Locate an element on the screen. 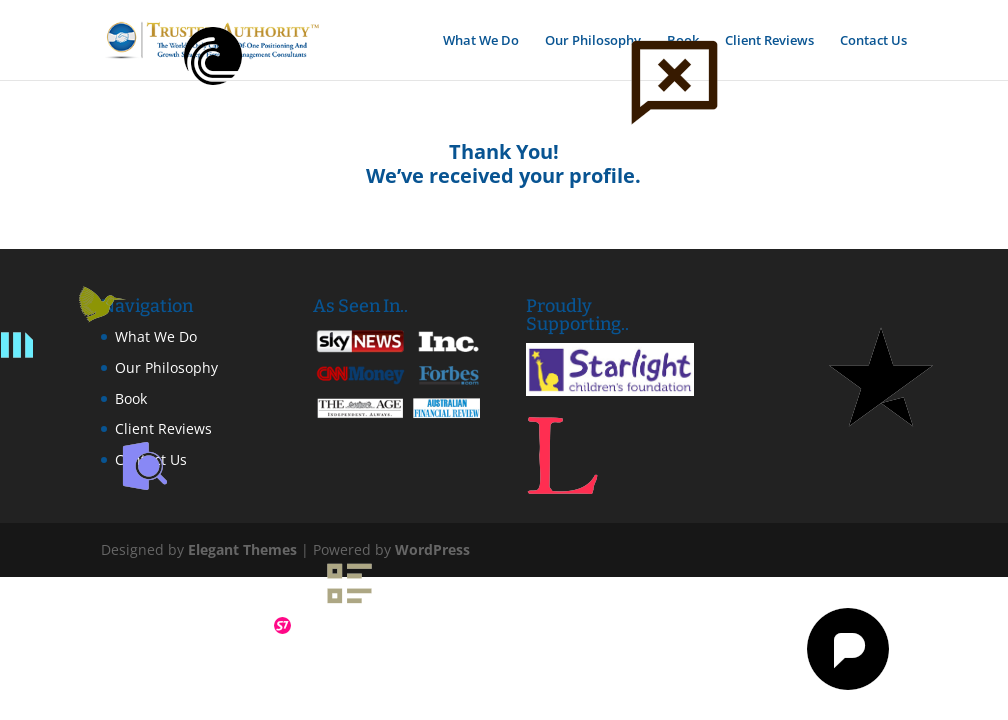 Image resolution: width=1008 pixels, height=720 pixels. view completed tasks in a checklist is located at coordinates (349, 583).